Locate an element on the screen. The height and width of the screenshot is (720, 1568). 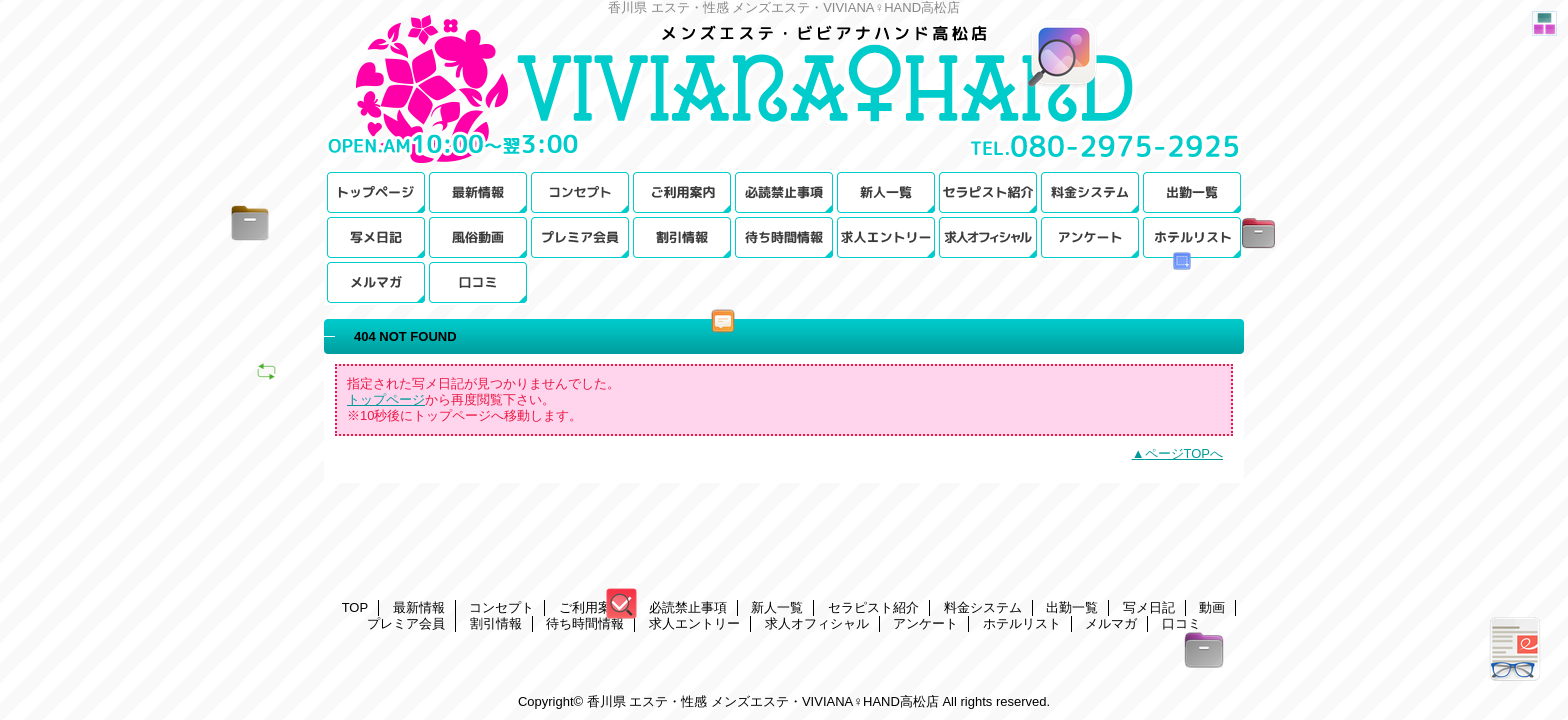
open evince document viewer is located at coordinates (1515, 649).